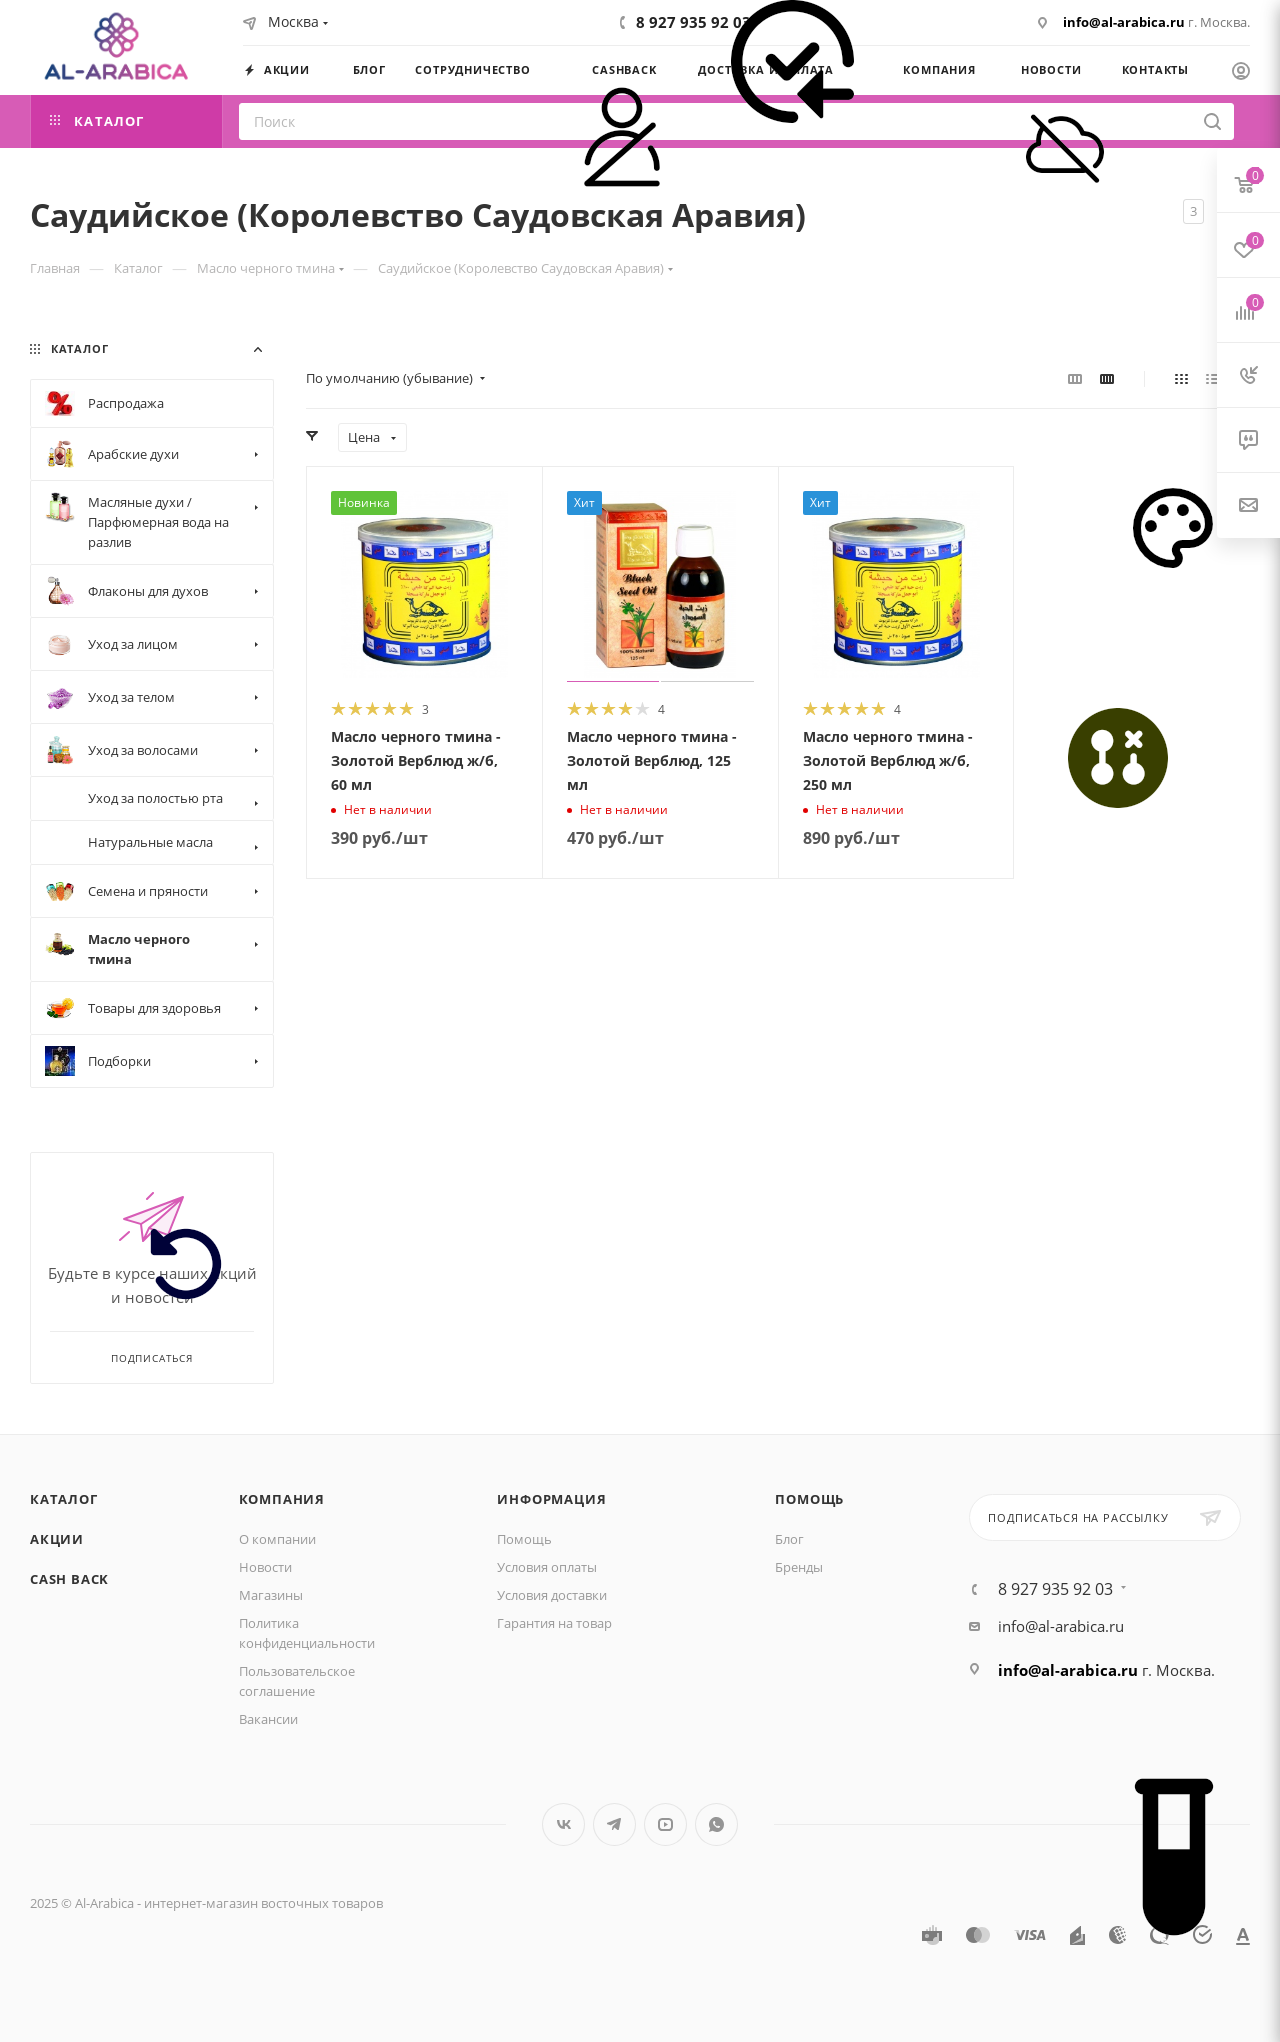  Describe the element at coordinates (1173, 528) in the screenshot. I see `access color or theme customization options` at that location.